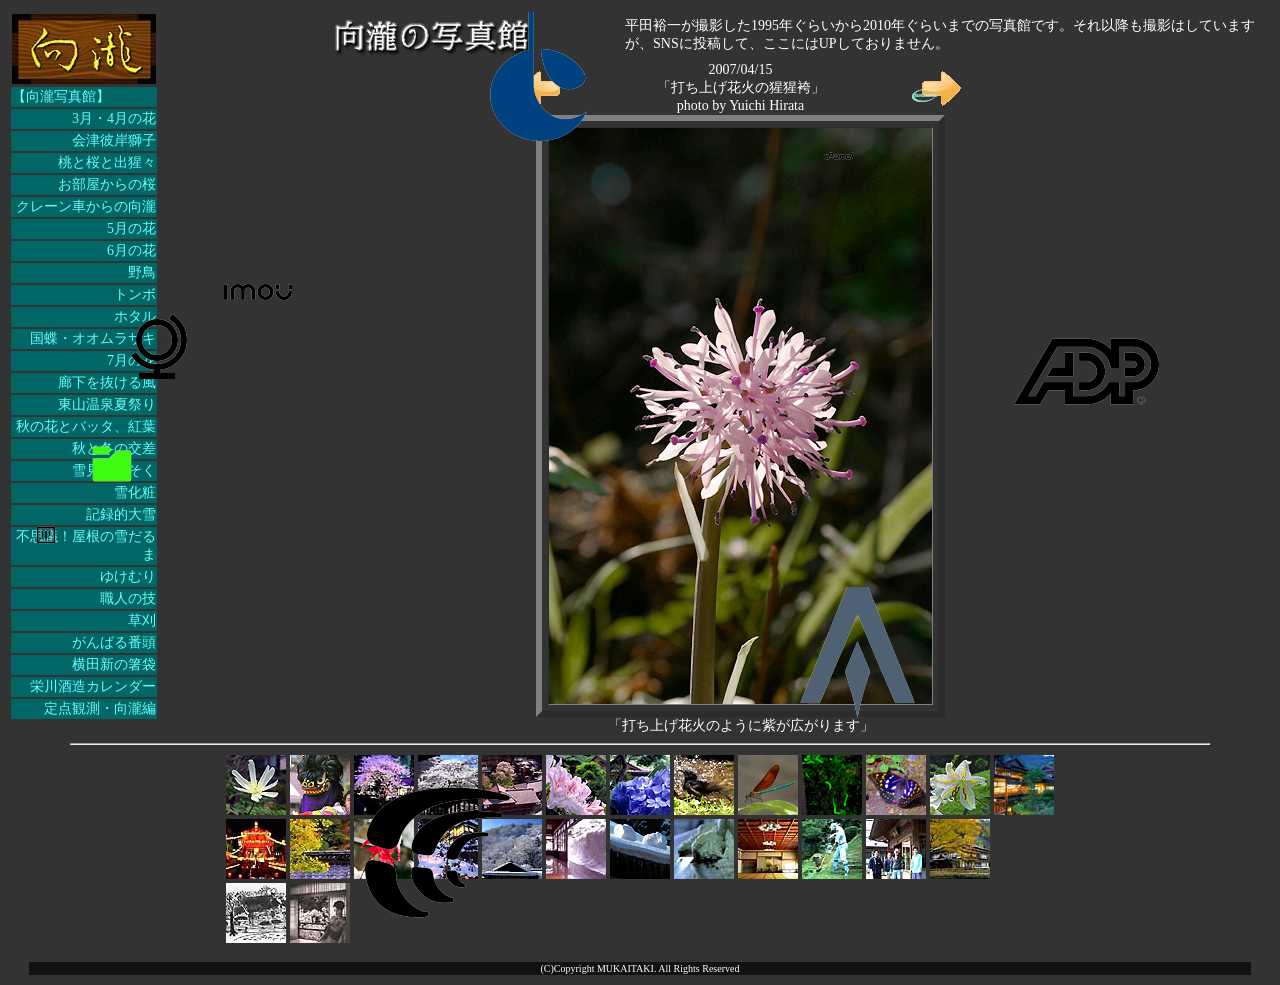 The image size is (1280, 985). Describe the element at coordinates (857, 652) in the screenshot. I see `open alacritty terminal emulator` at that location.